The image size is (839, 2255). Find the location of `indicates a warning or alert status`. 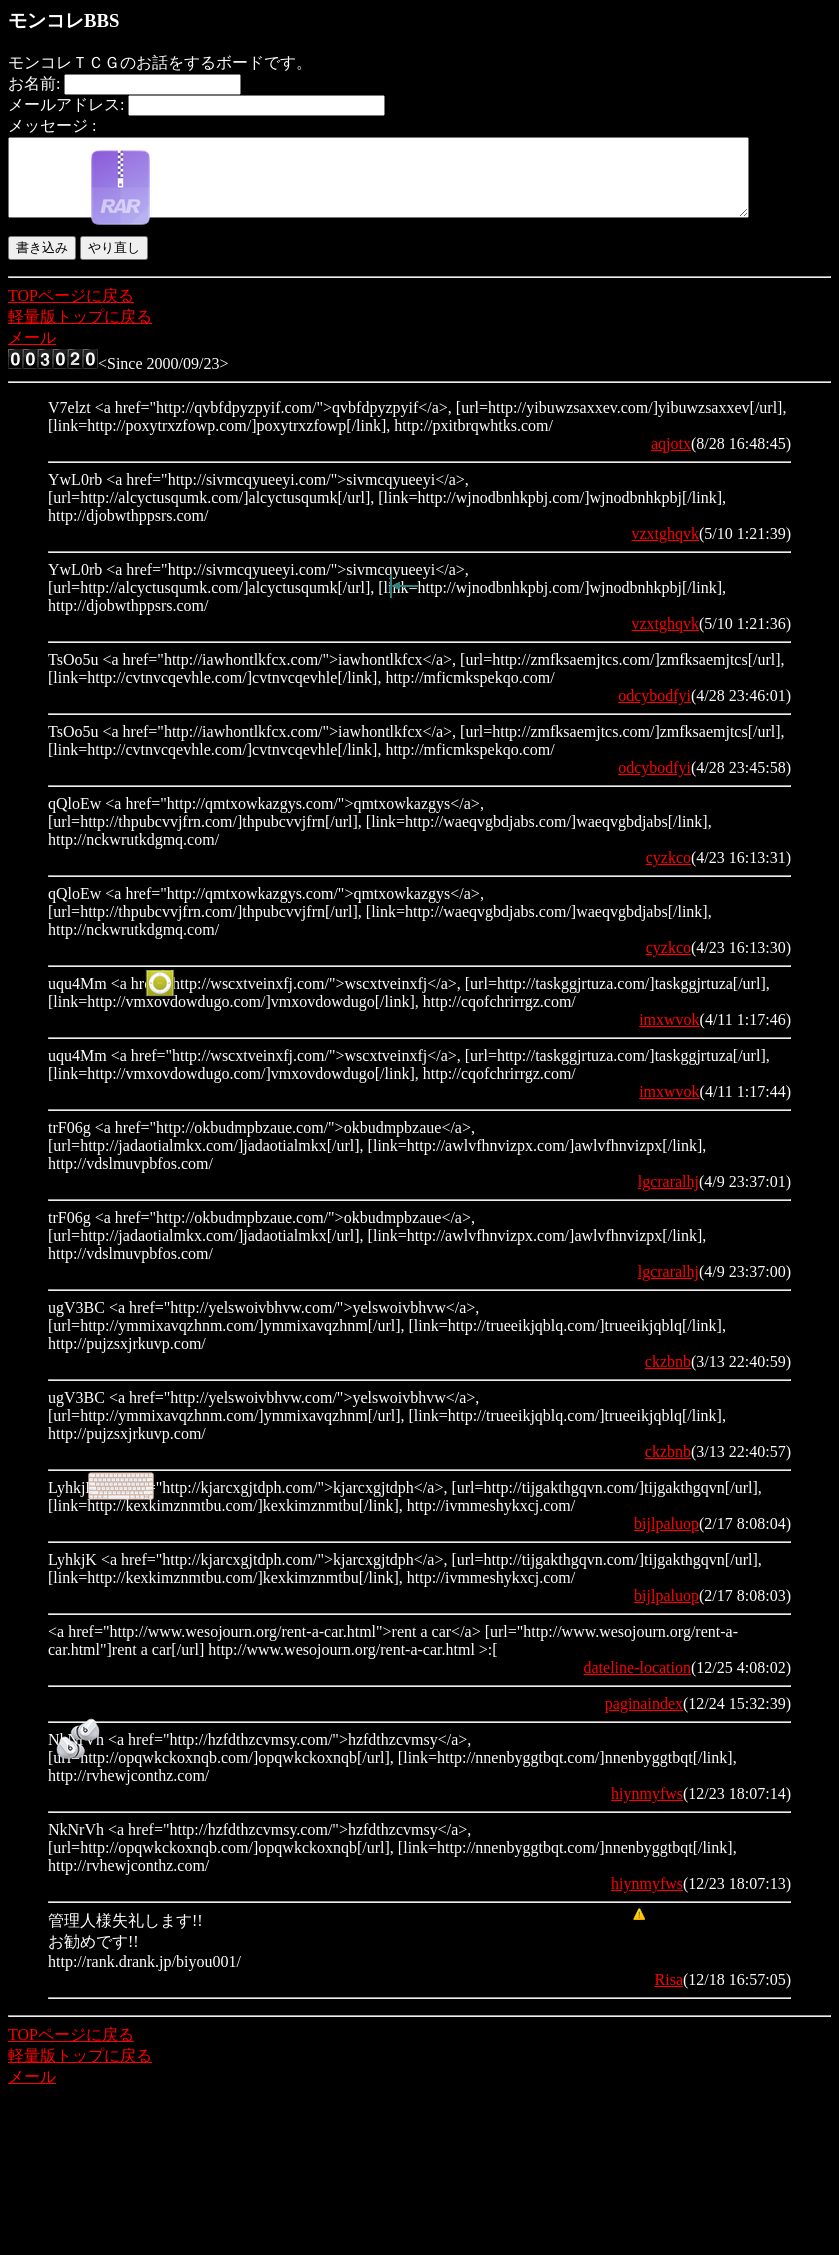

indicates a warning or alert status is located at coordinates (633, 1908).